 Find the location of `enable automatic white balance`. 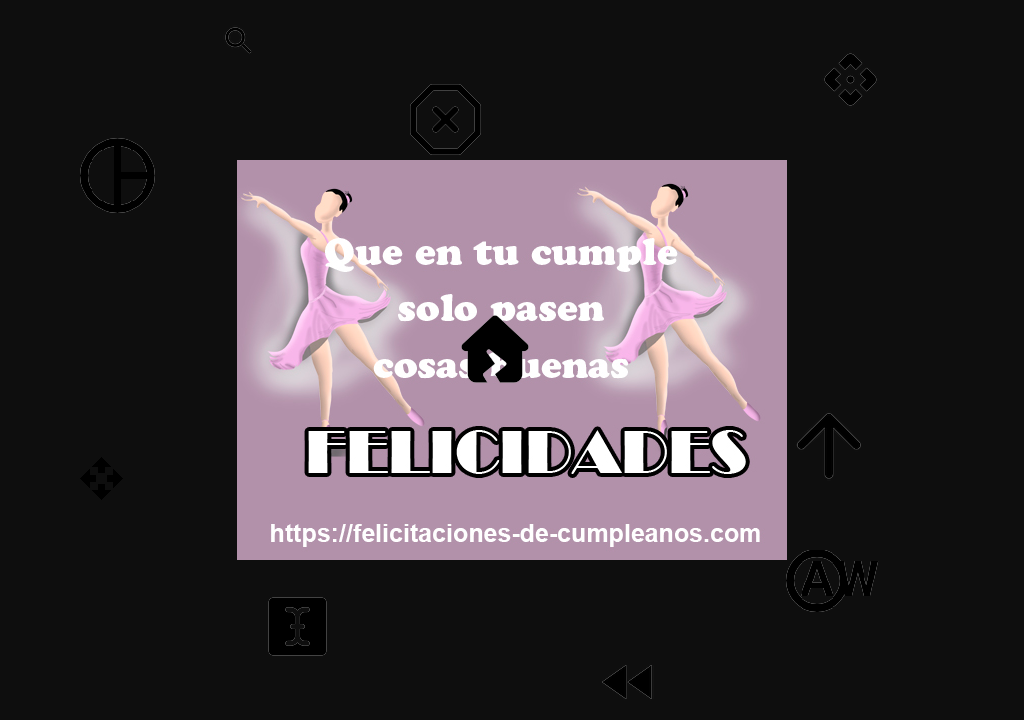

enable automatic white balance is located at coordinates (832, 580).